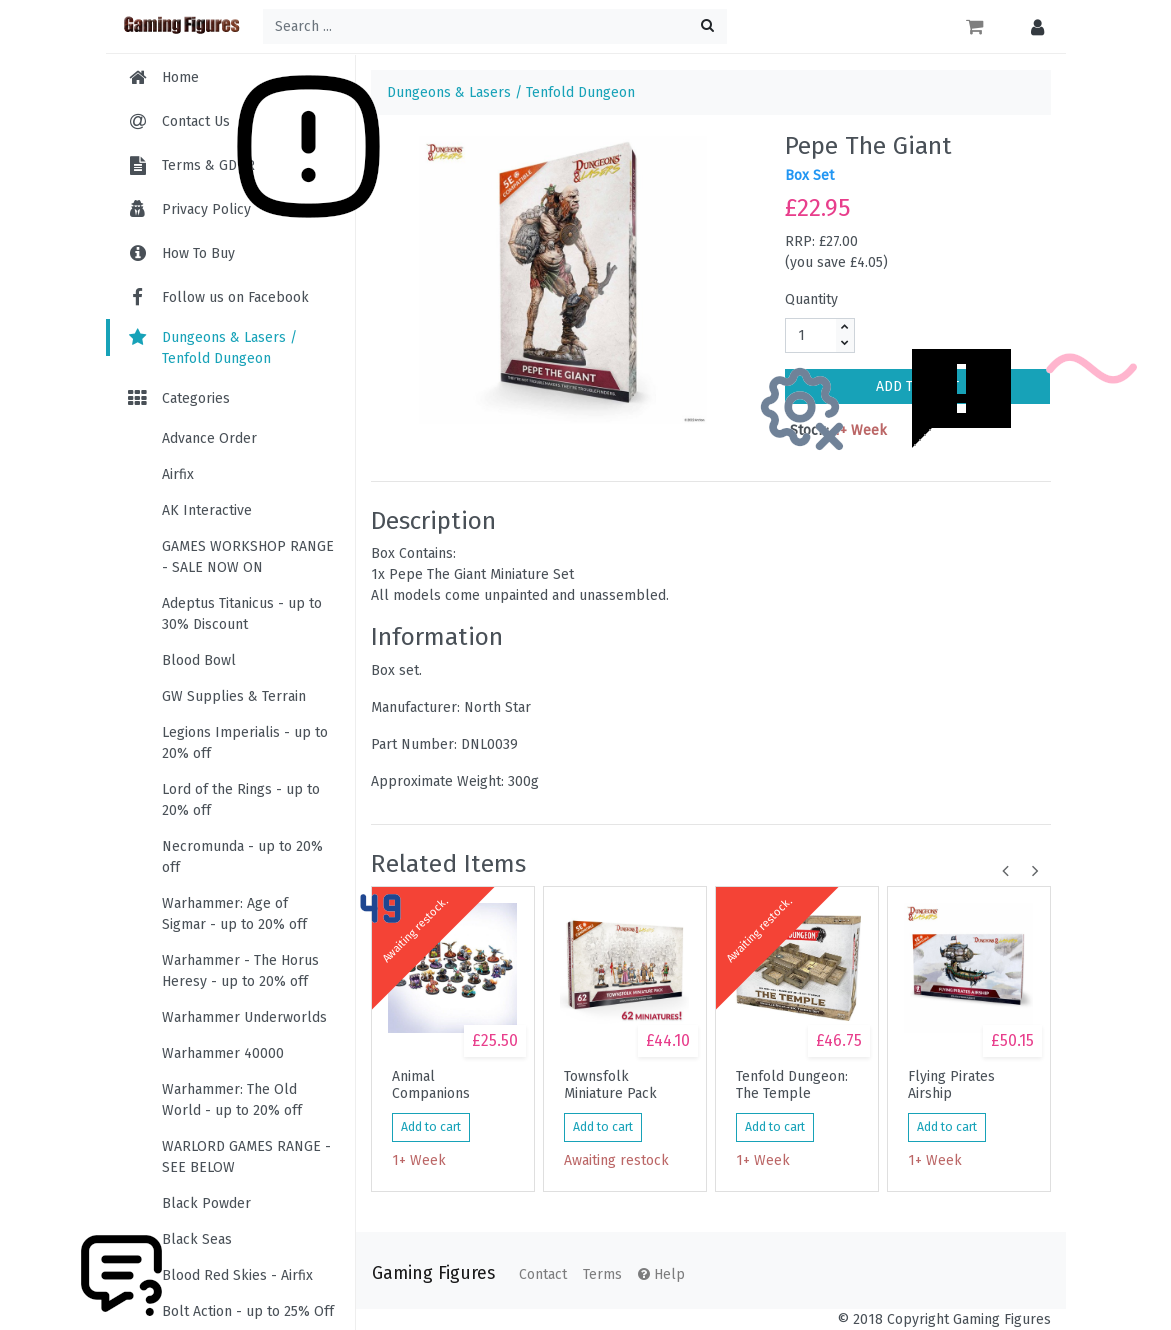 The height and width of the screenshot is (1330, 1171). Describe the element at coordinates (308, 146) in the screenshot. I see `view important alert or warning` at that location.